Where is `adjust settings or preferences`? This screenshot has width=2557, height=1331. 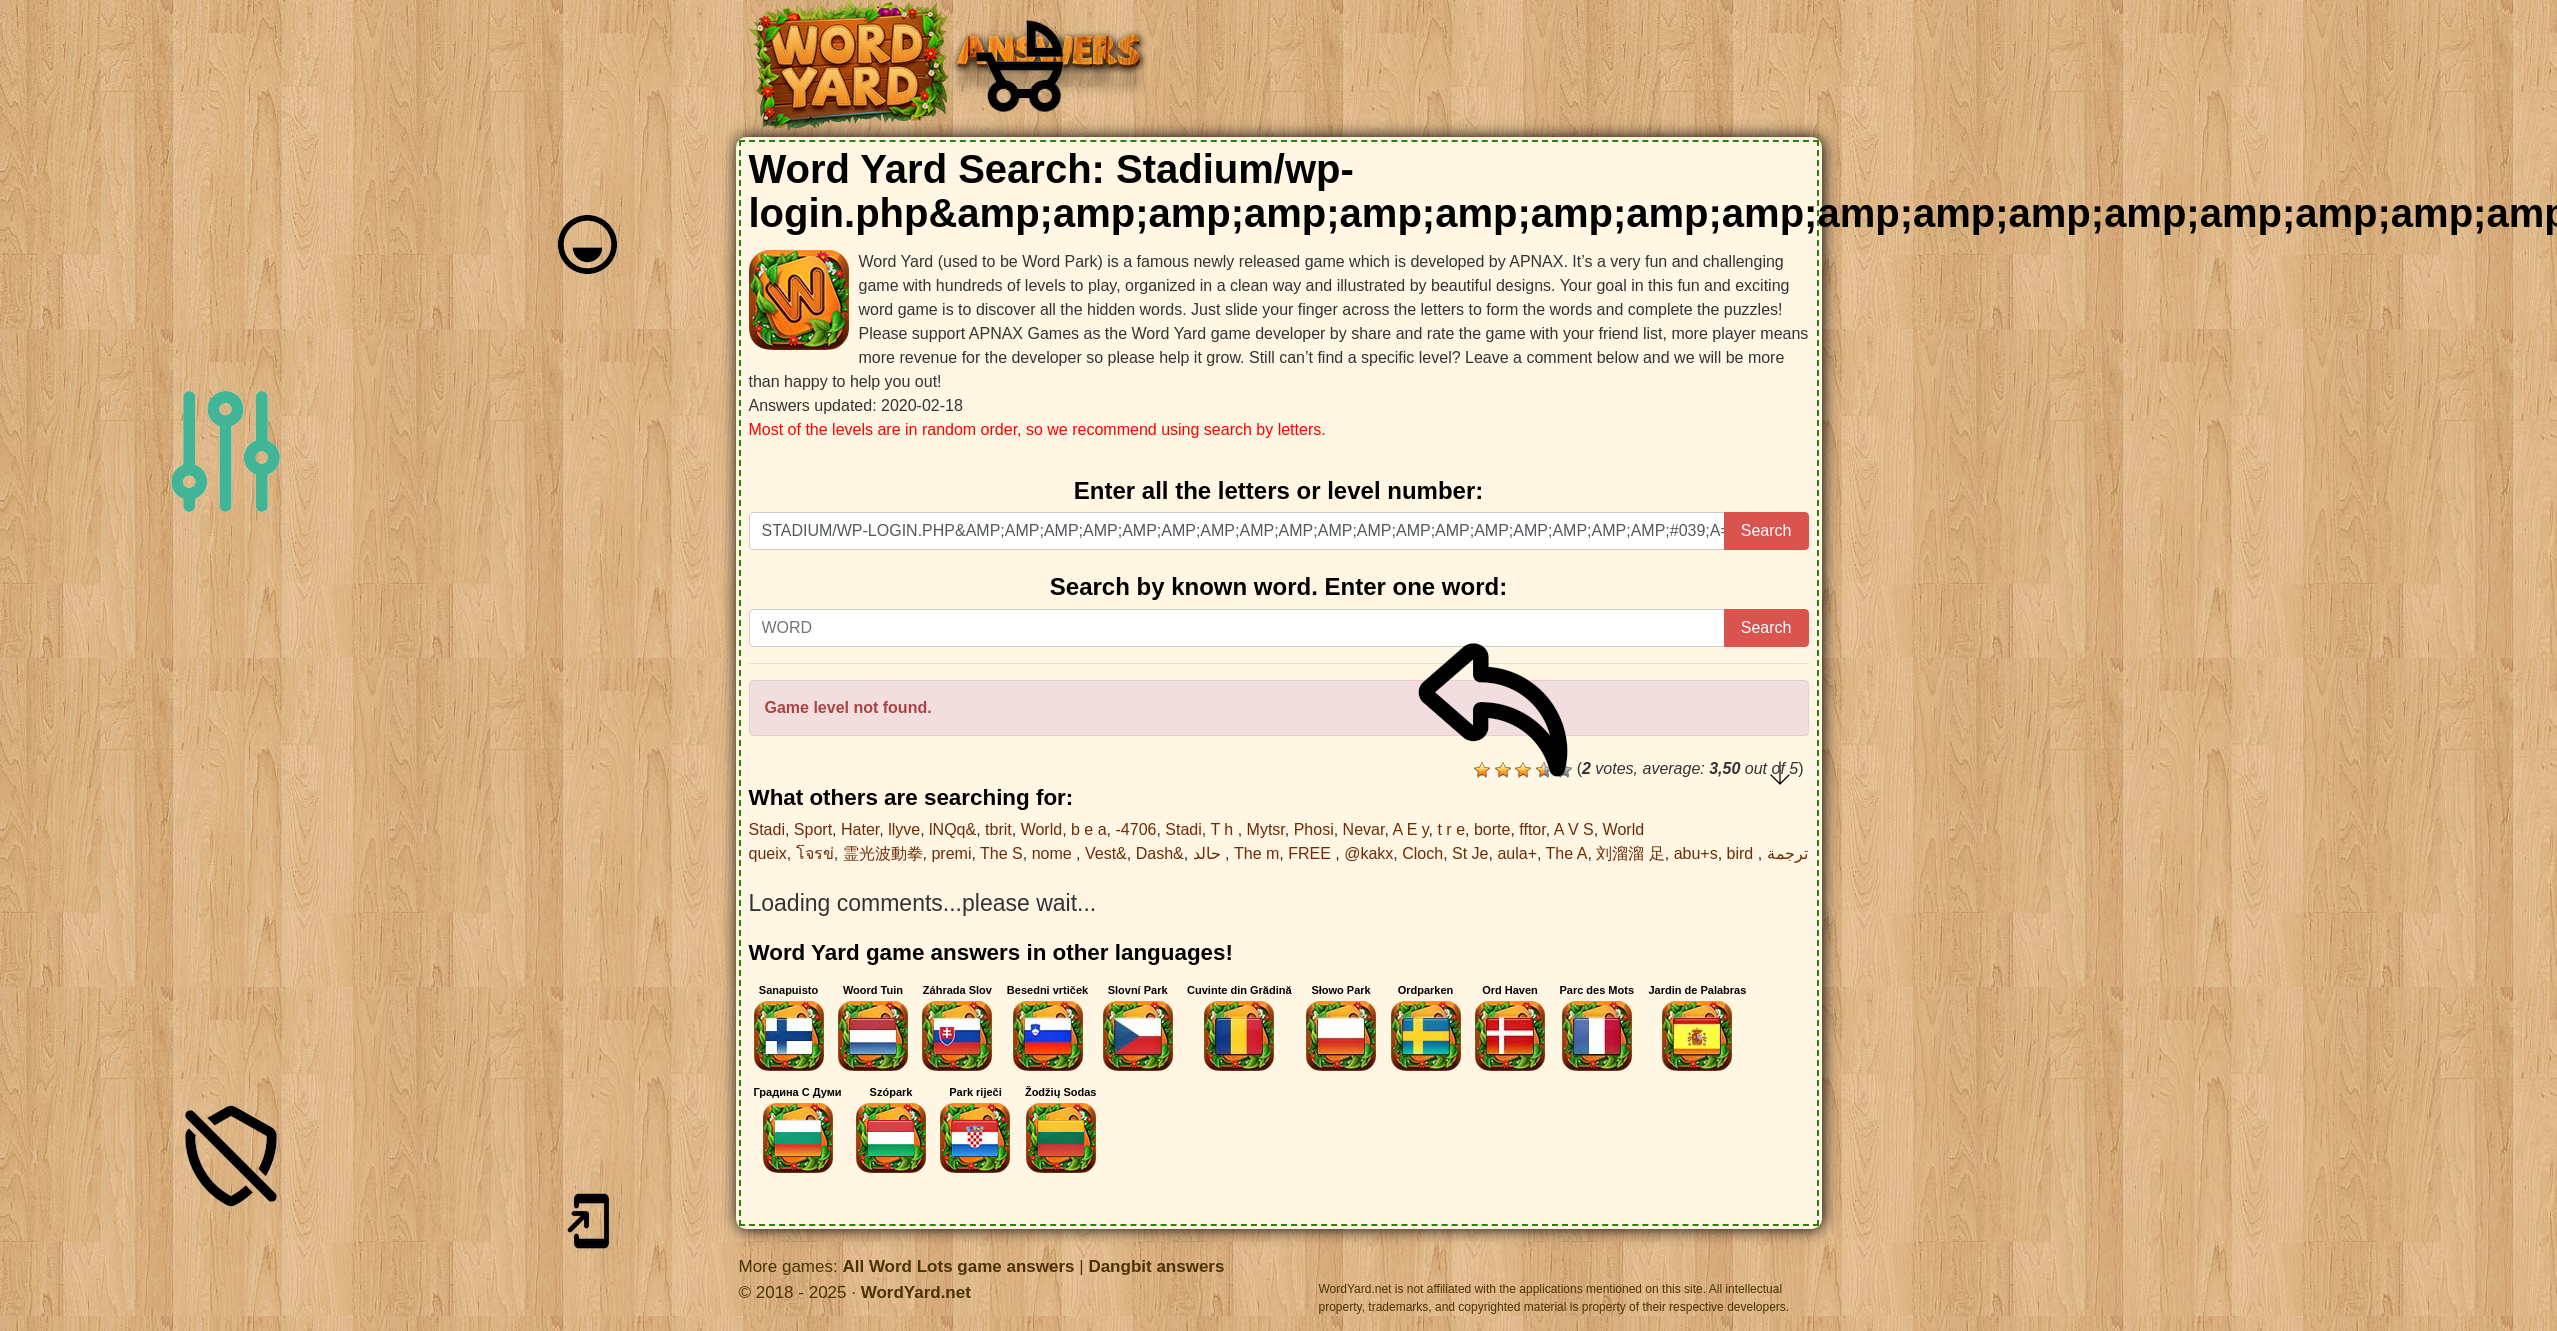
adjust settings or preferences is located at coordinates (225, 451).